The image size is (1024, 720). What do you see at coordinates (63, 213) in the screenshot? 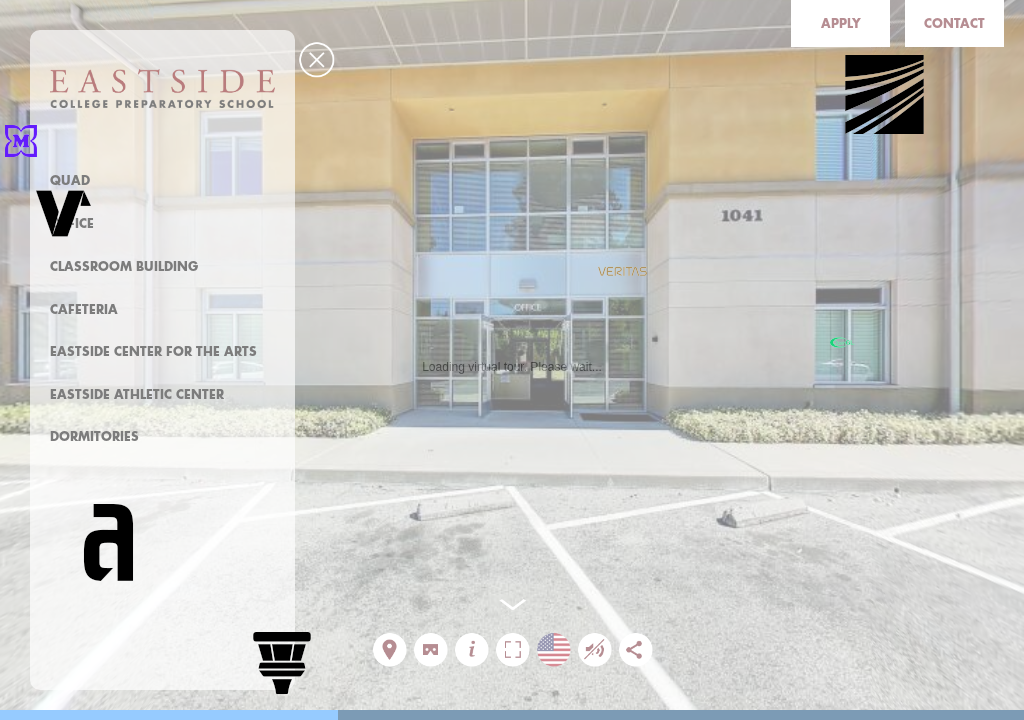
I see `vega visualization library logo` at bounding box center [63, 213].